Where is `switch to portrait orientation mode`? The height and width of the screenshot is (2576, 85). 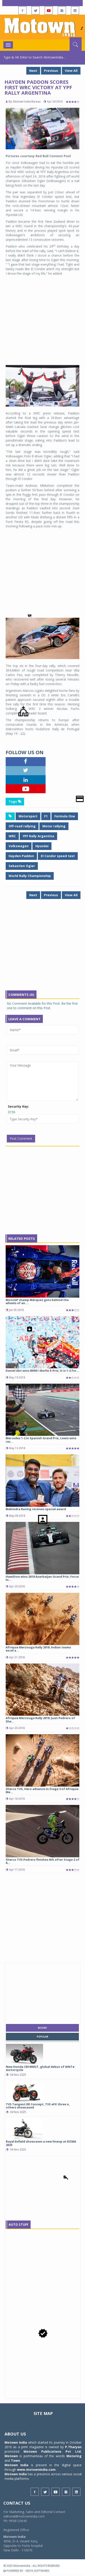
switch to portrait orientation mode is located at coordinates (43, 1519).